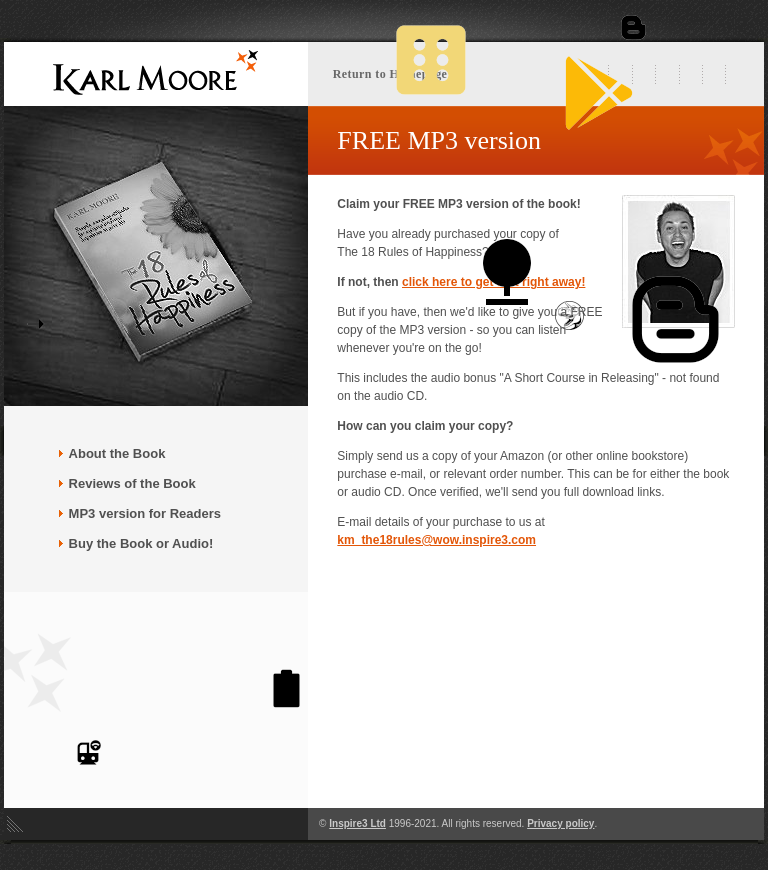 This screenshot has width=768, height=870. What do you see at coordinates (569, 315) in the screenshot?
I see `libuv library logo` at bounding box center [569, 315].